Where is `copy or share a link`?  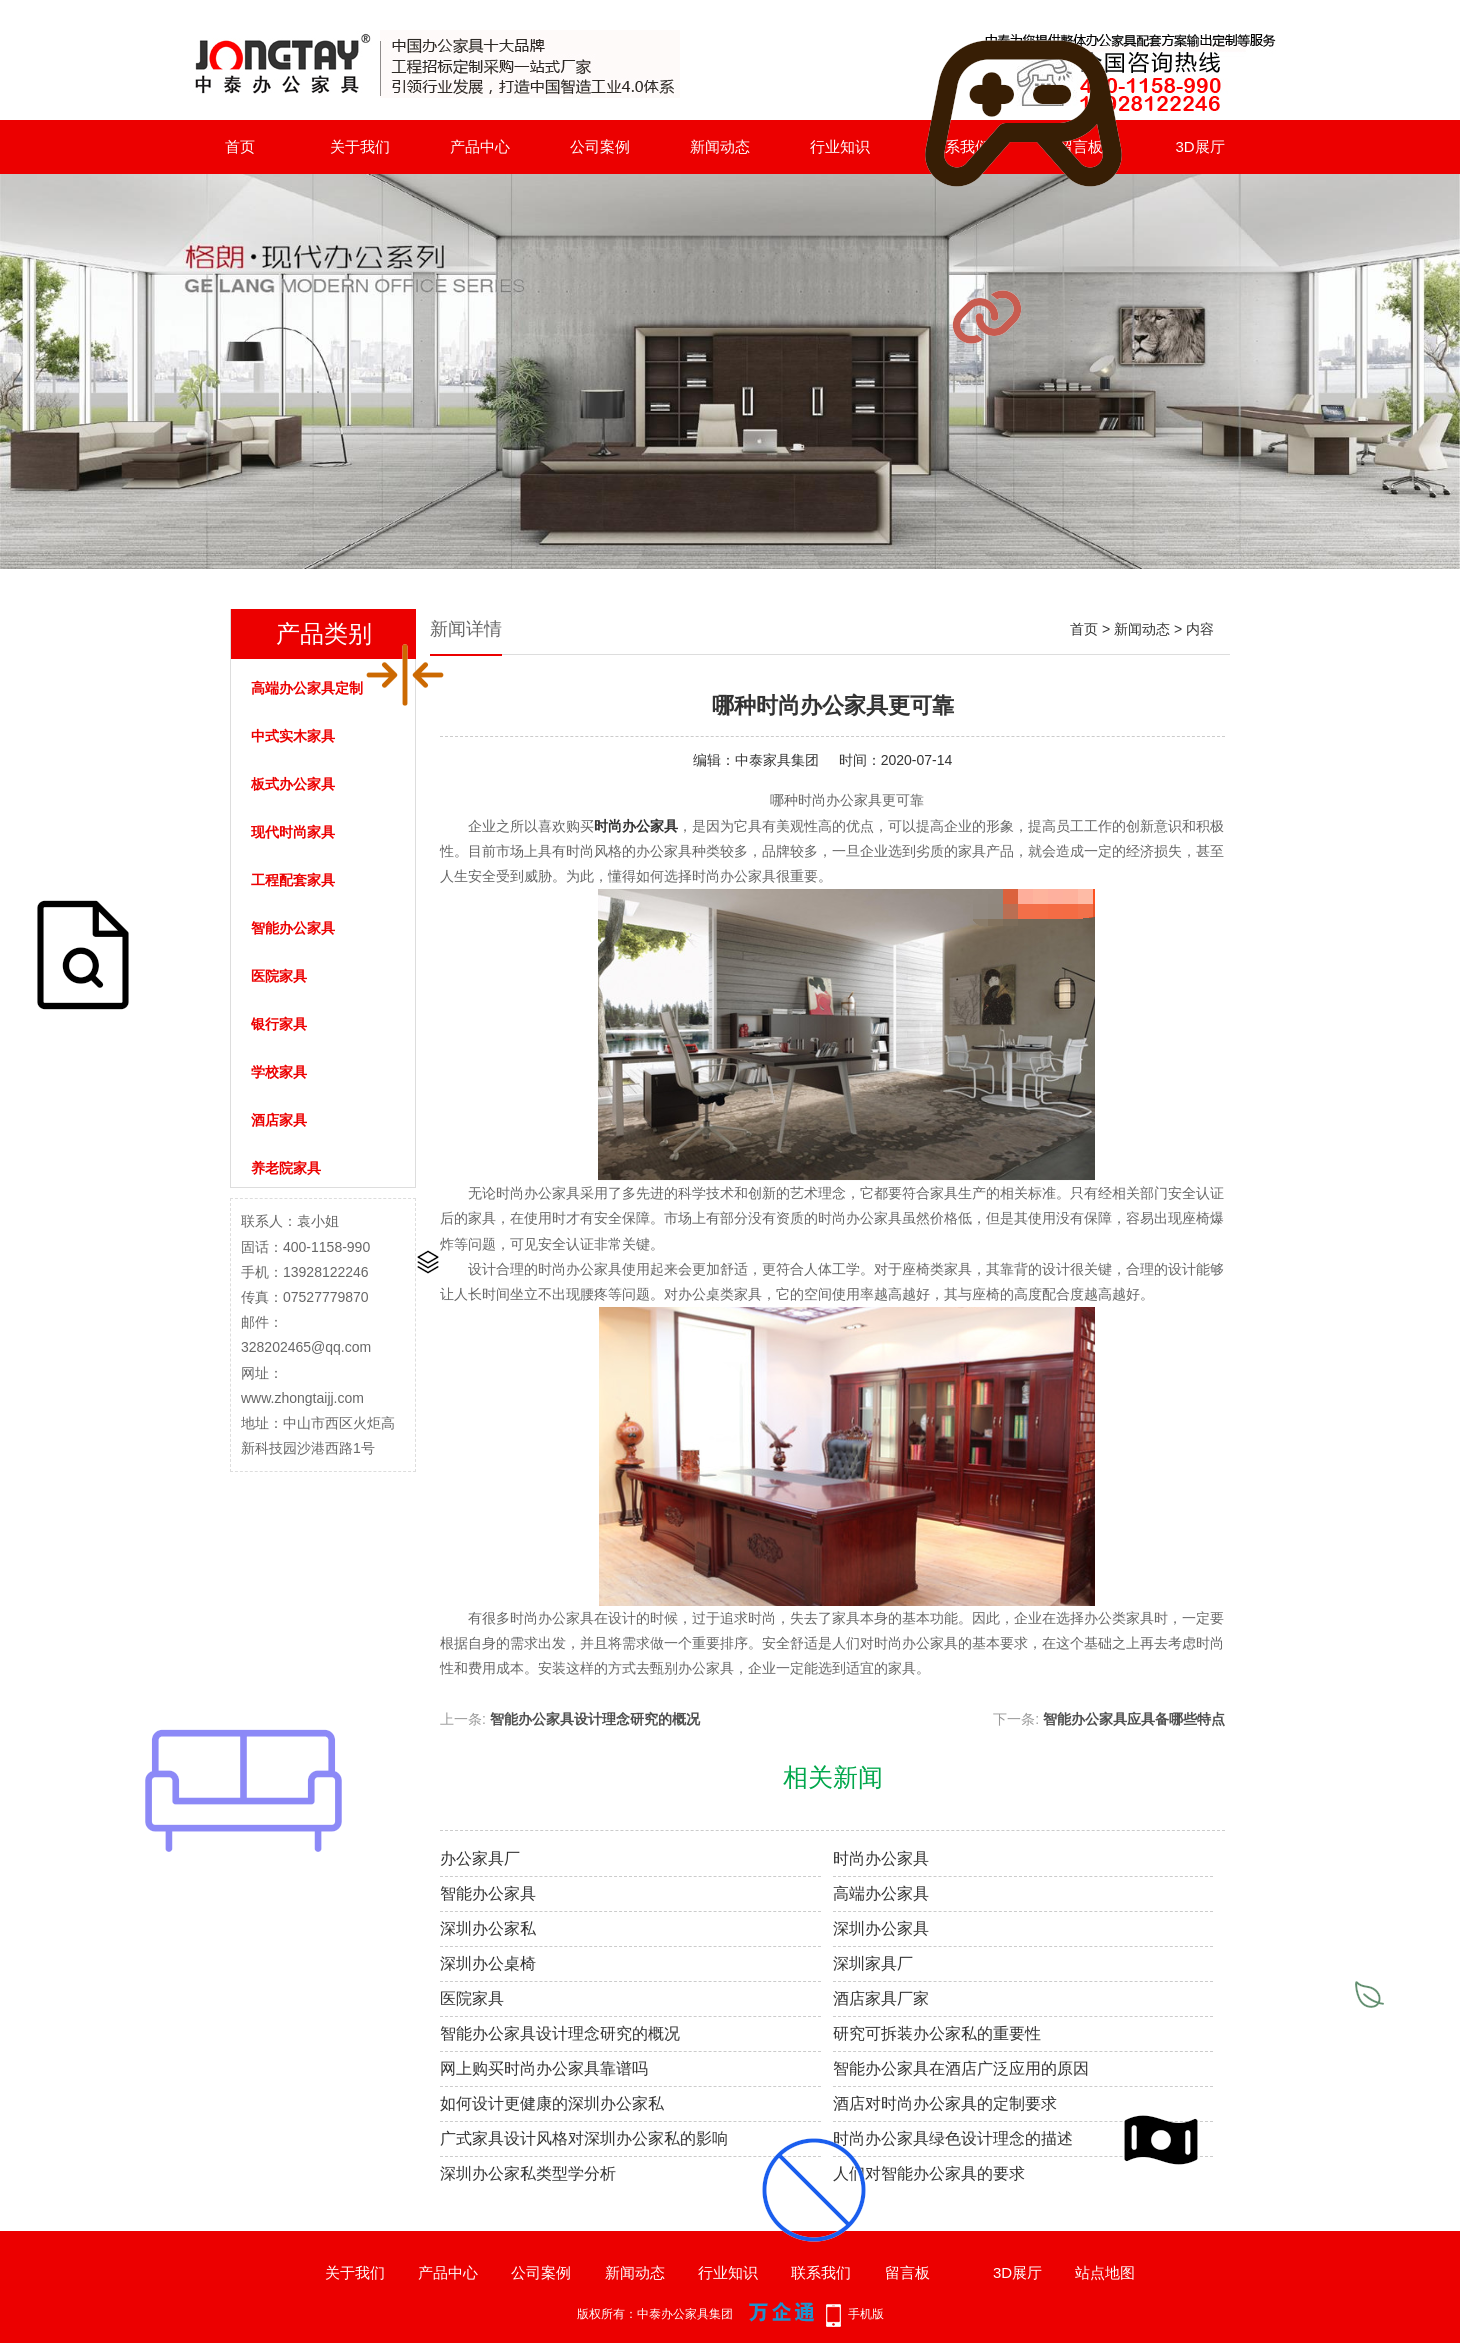 copy or share a link is located at coordinates (987, 317).